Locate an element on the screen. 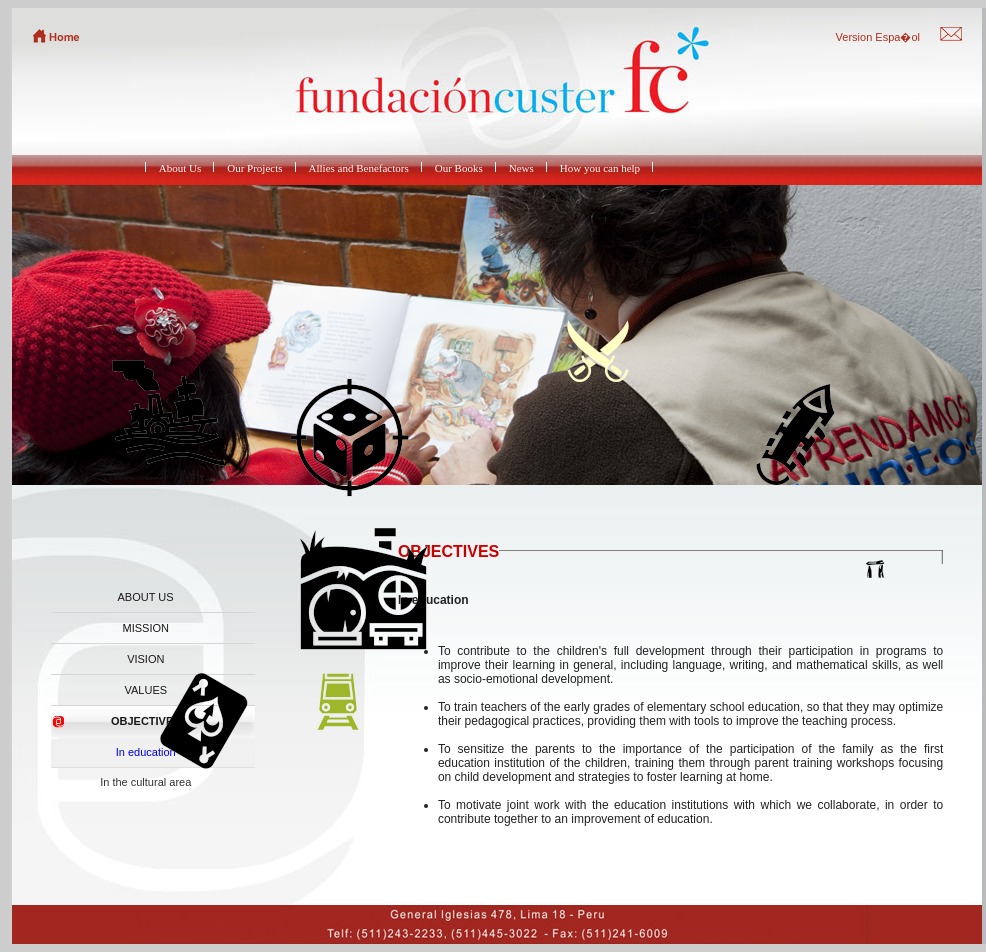 The image size is (986, 952). target a random selection or dice roll is located at coordinates (349, 437).